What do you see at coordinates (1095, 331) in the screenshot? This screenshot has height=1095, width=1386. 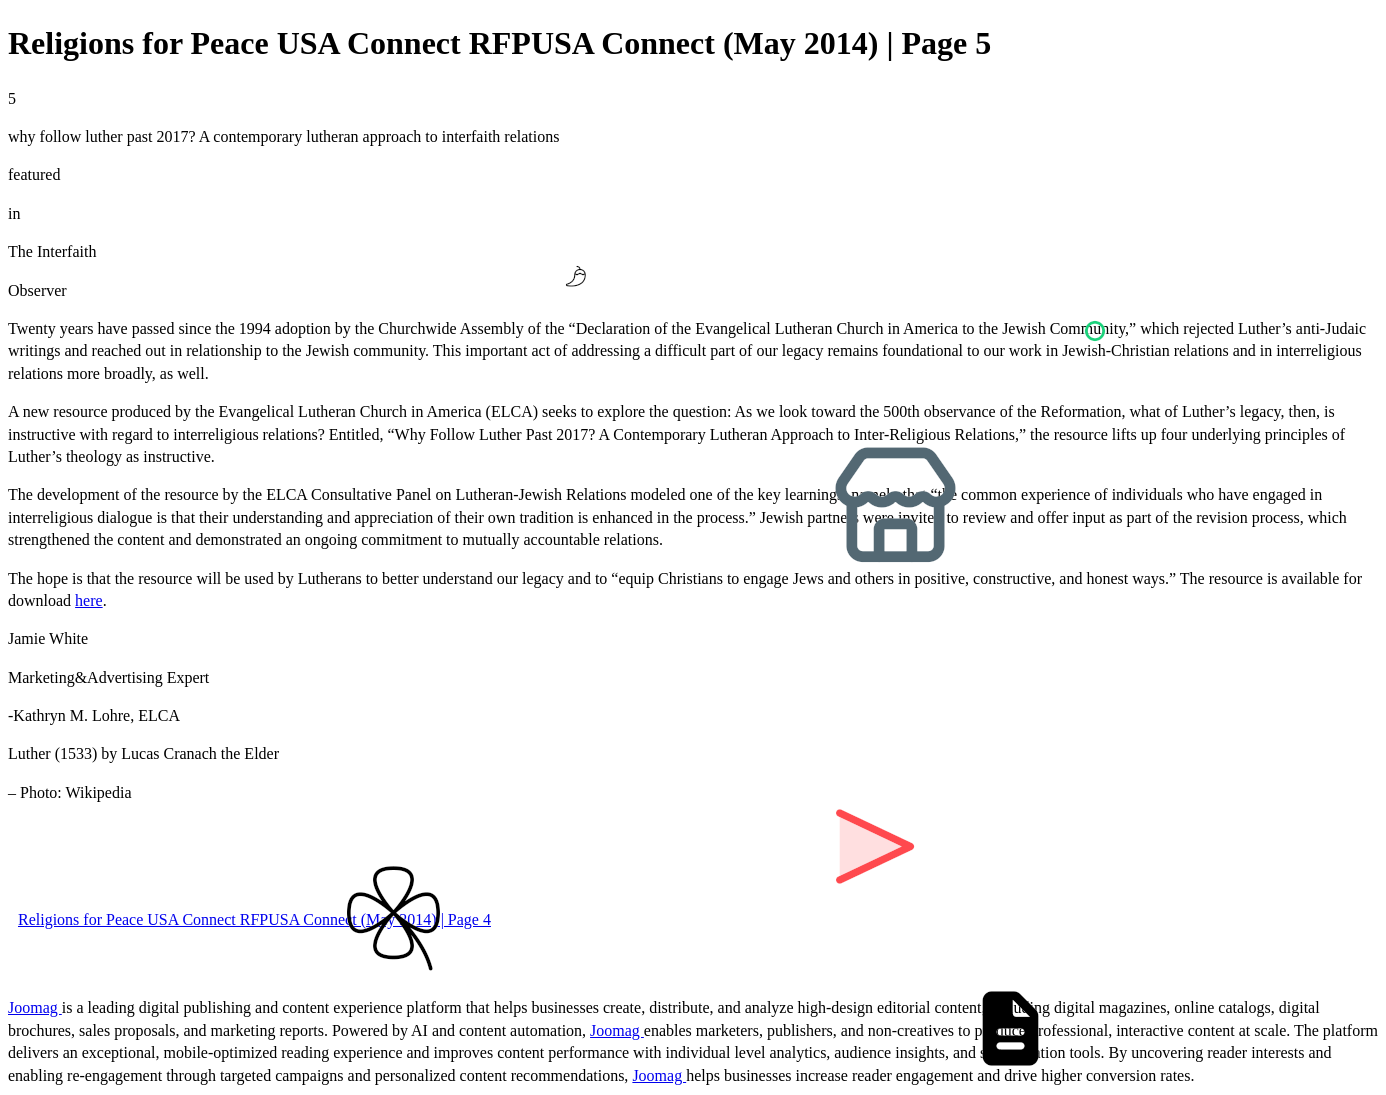 I see `indicates an unselected or inactive radio button option` at bounding box center [1095, 331].